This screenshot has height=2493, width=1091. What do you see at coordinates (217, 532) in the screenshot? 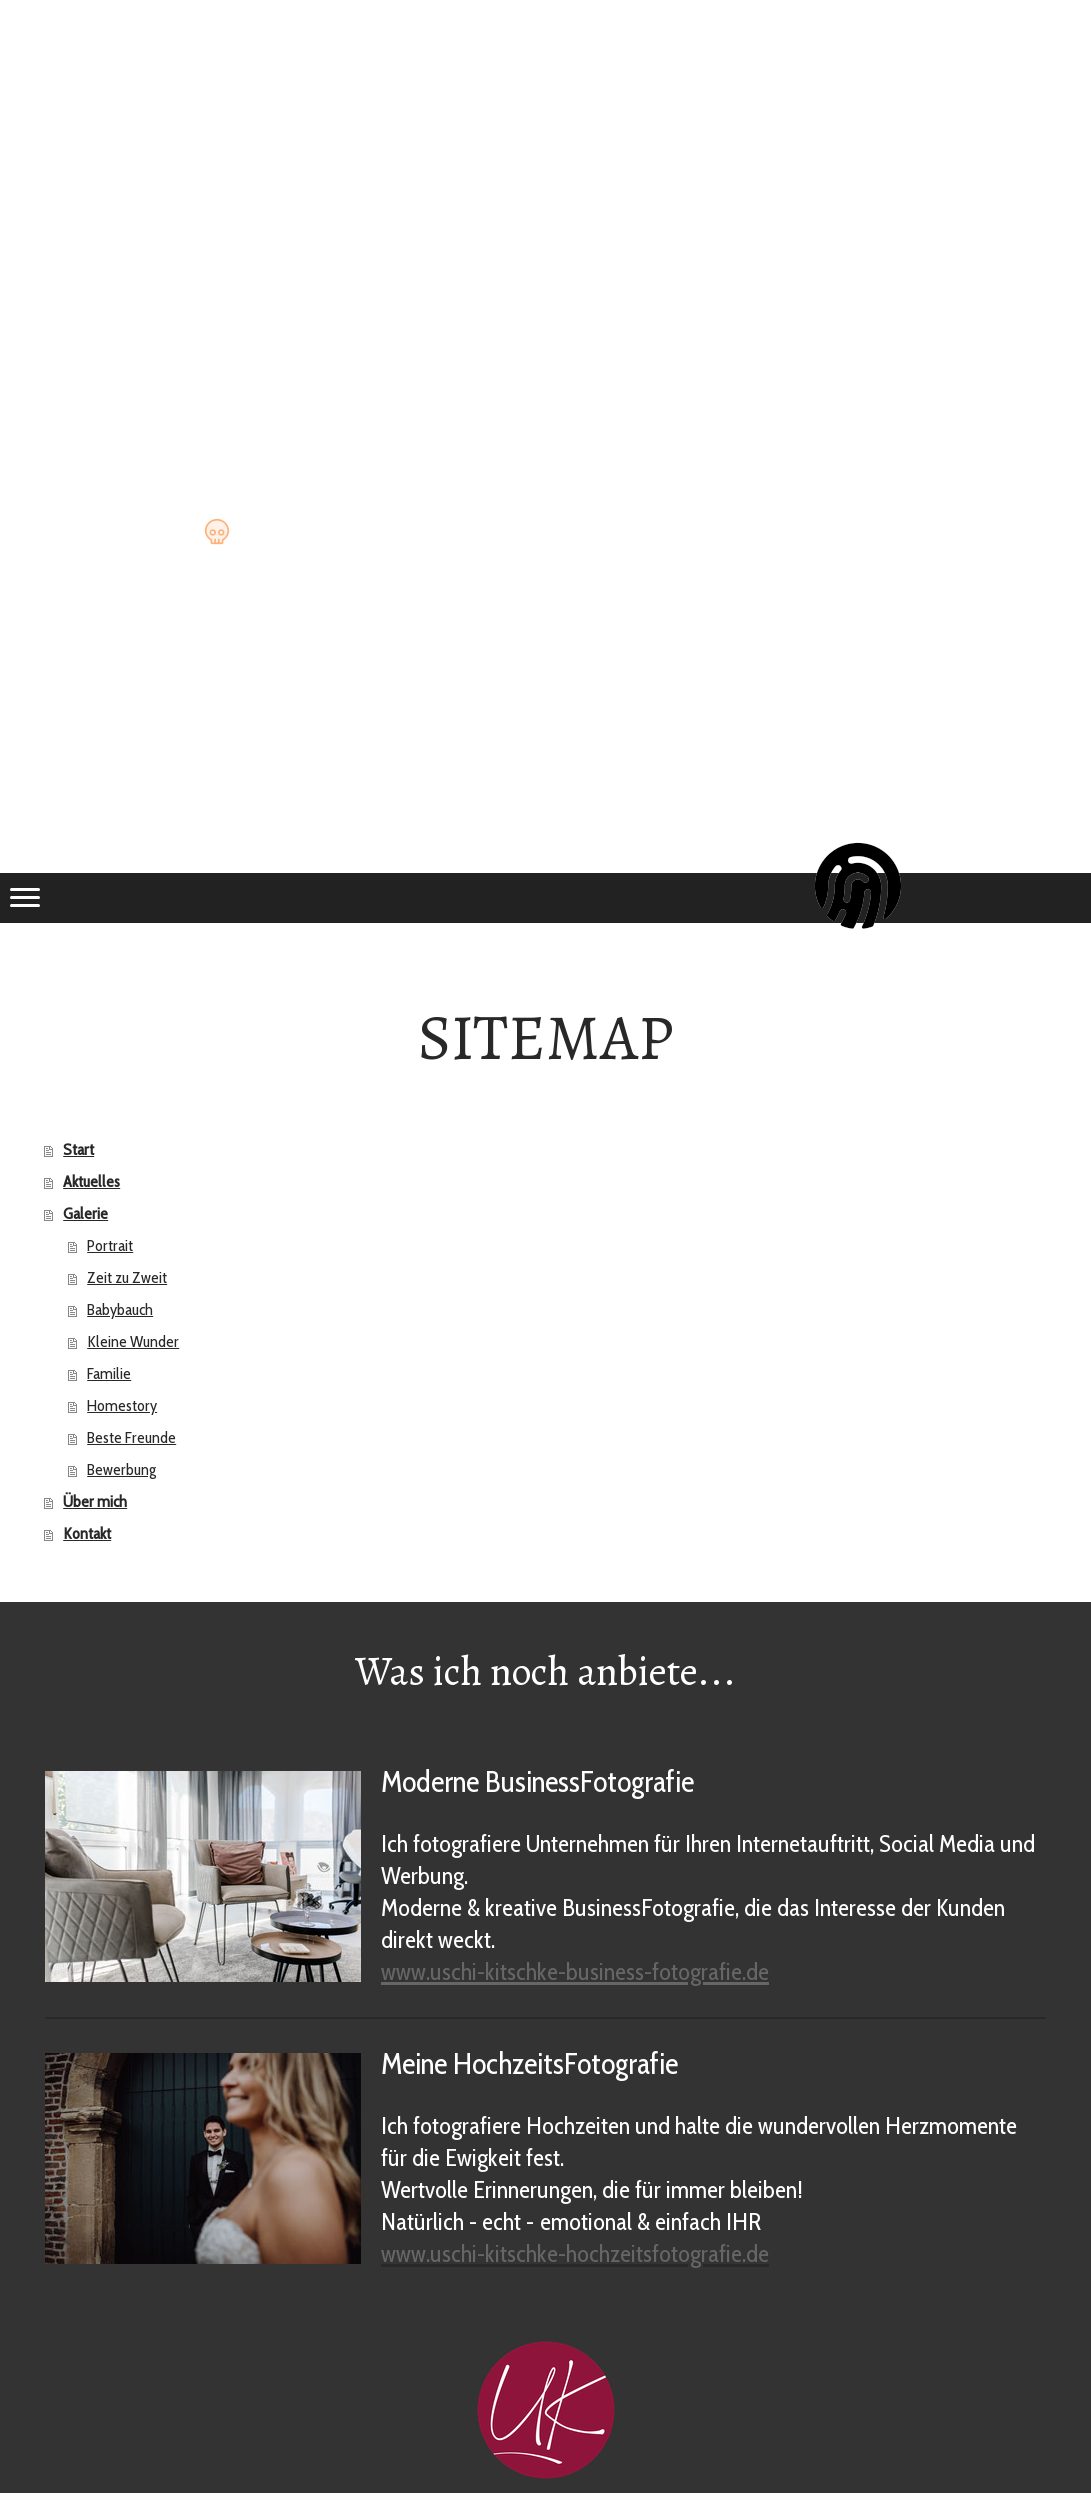
I see `indicates danger or fatal error` at bounding box center [217, 532].